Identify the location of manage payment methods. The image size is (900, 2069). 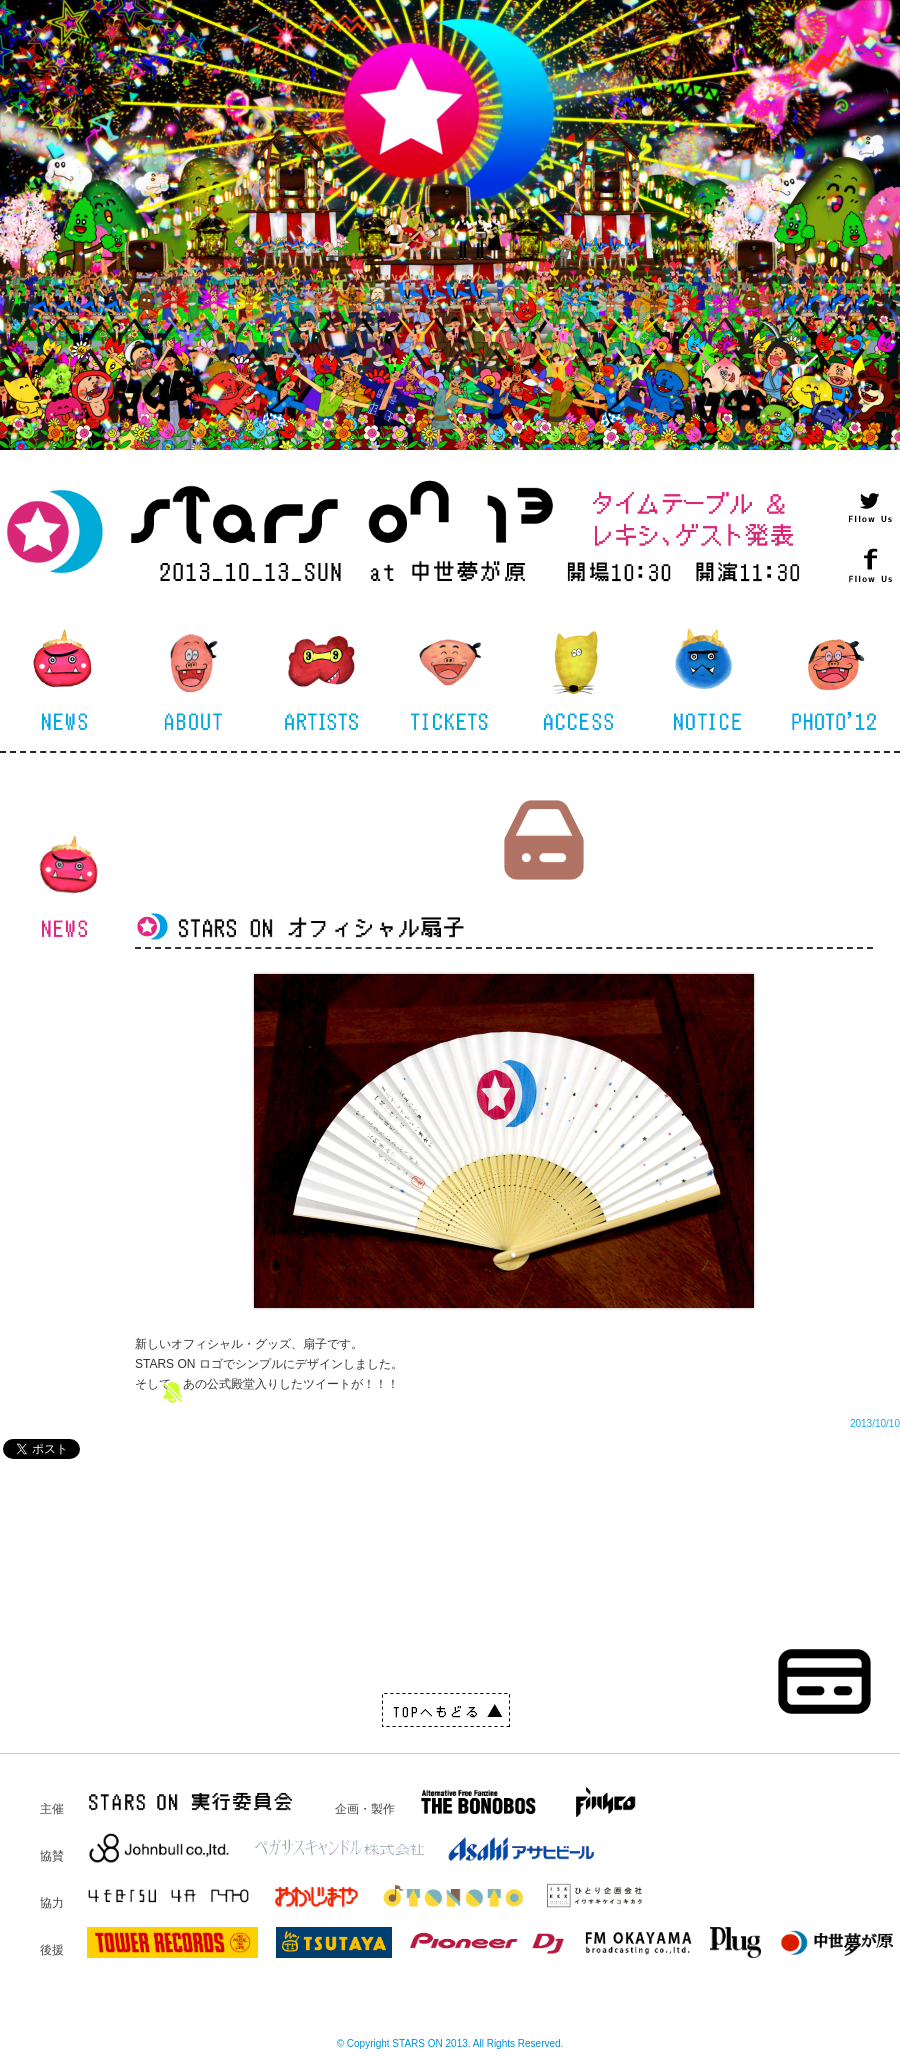
(824, 1681).